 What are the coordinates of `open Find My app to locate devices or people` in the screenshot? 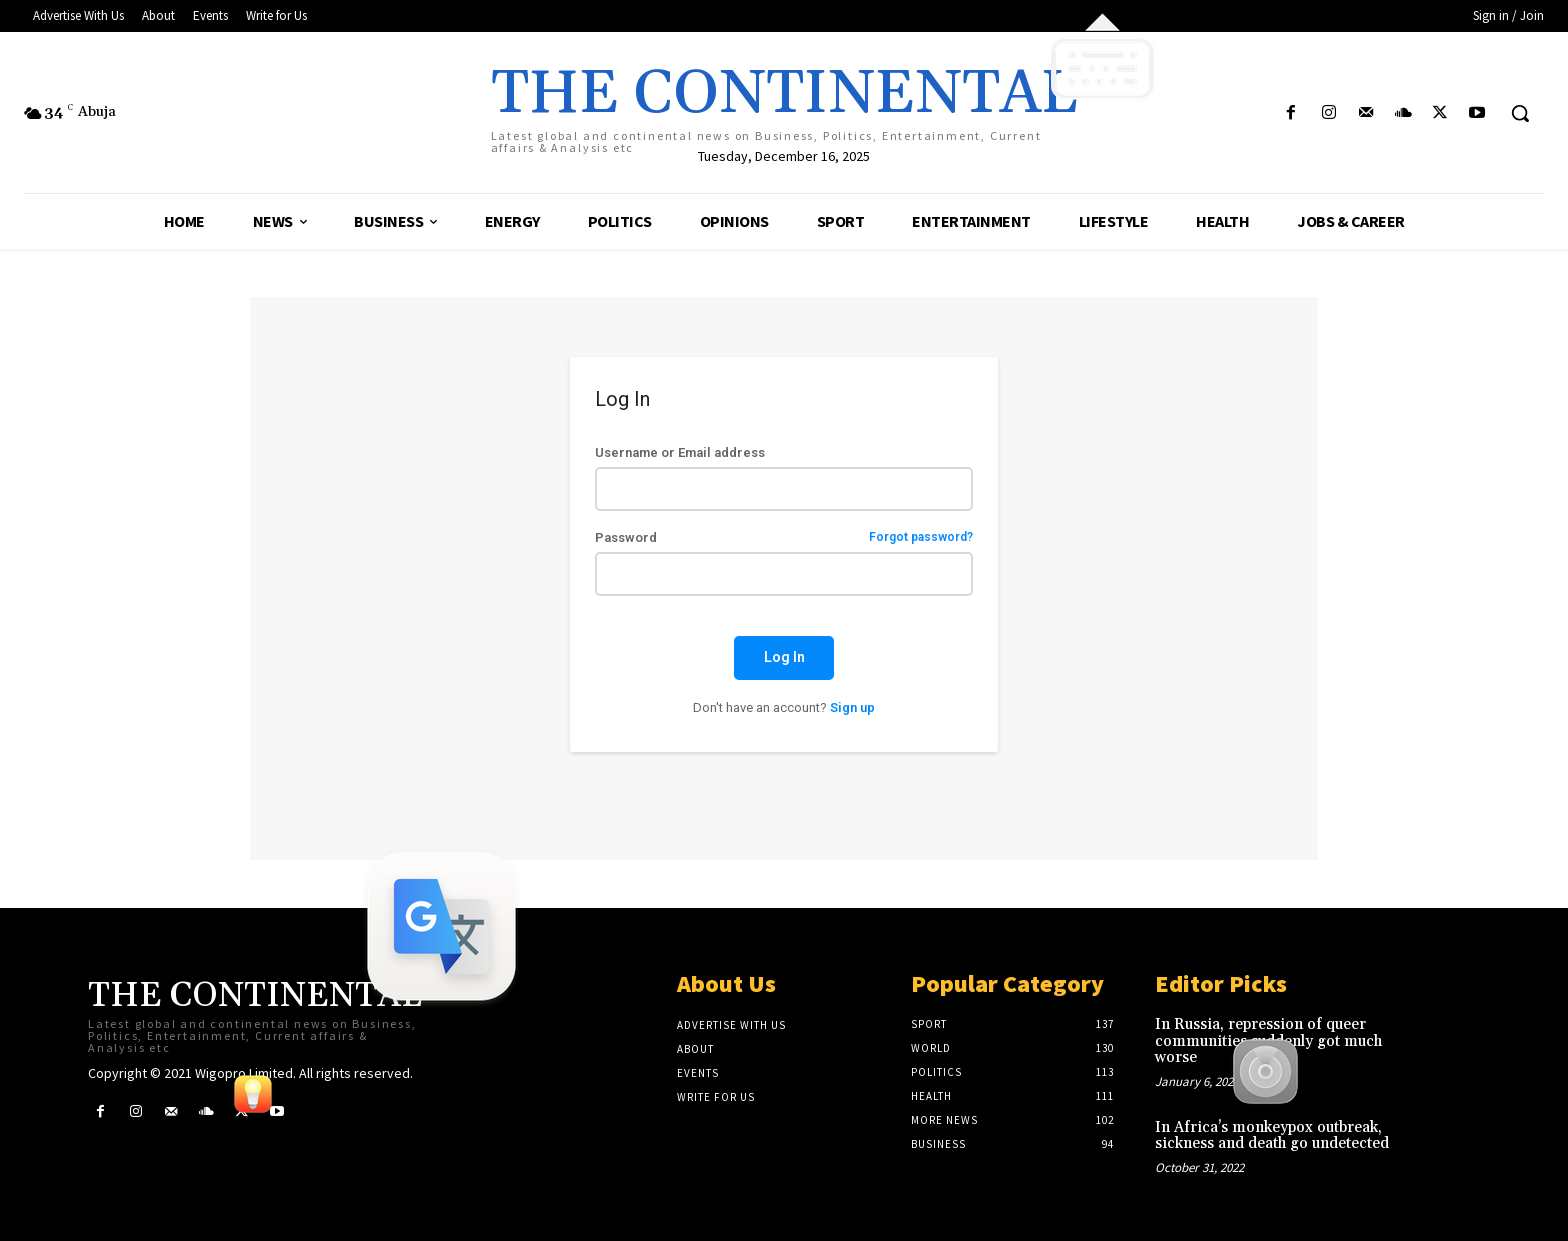 It's located at (1265, 1071).